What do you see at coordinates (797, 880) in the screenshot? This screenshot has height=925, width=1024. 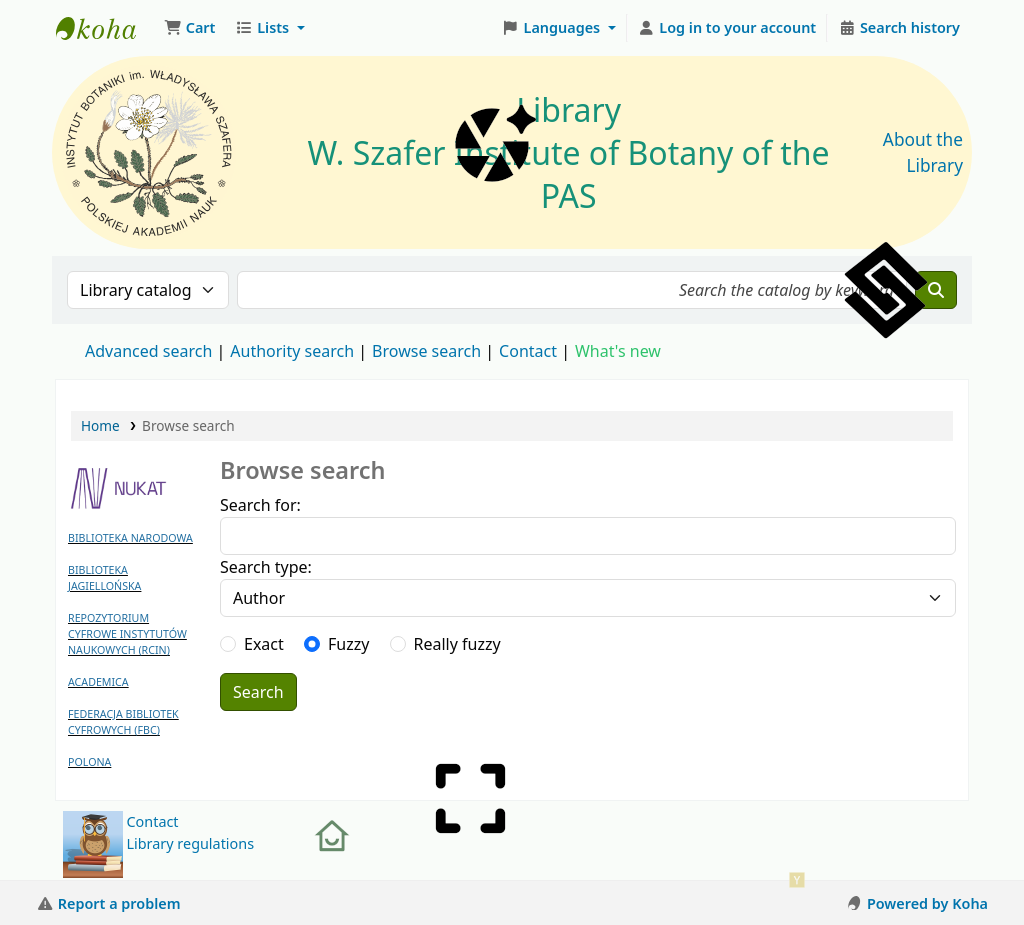 I see `Y Combinator logo` at bounding box center [797, 880].